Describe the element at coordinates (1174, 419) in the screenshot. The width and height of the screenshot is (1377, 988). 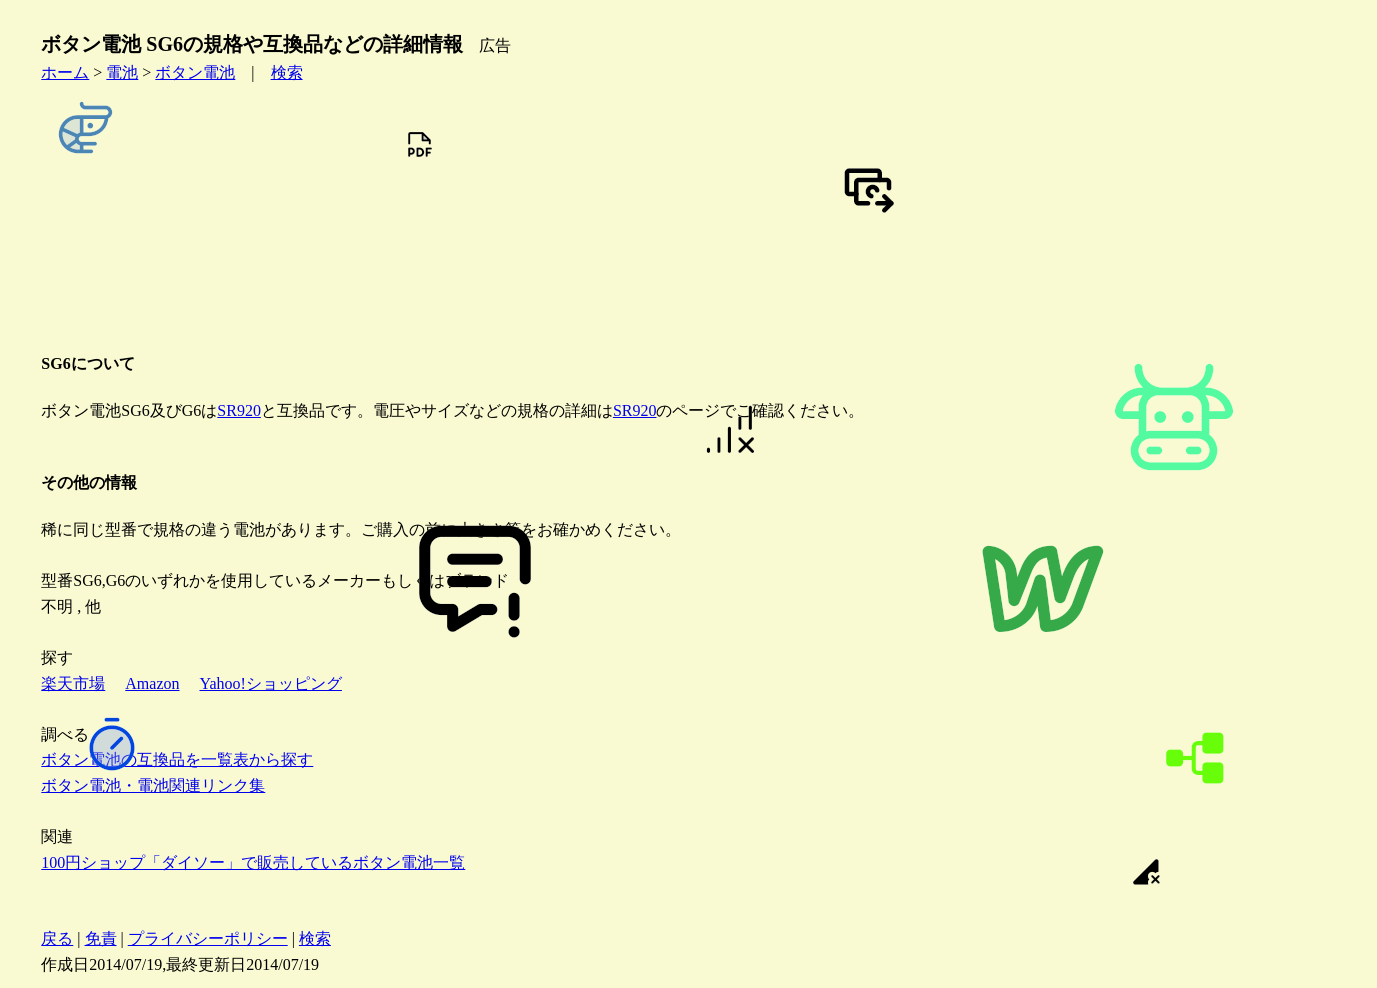
I see `browse farm or agriculture related content` at that location.